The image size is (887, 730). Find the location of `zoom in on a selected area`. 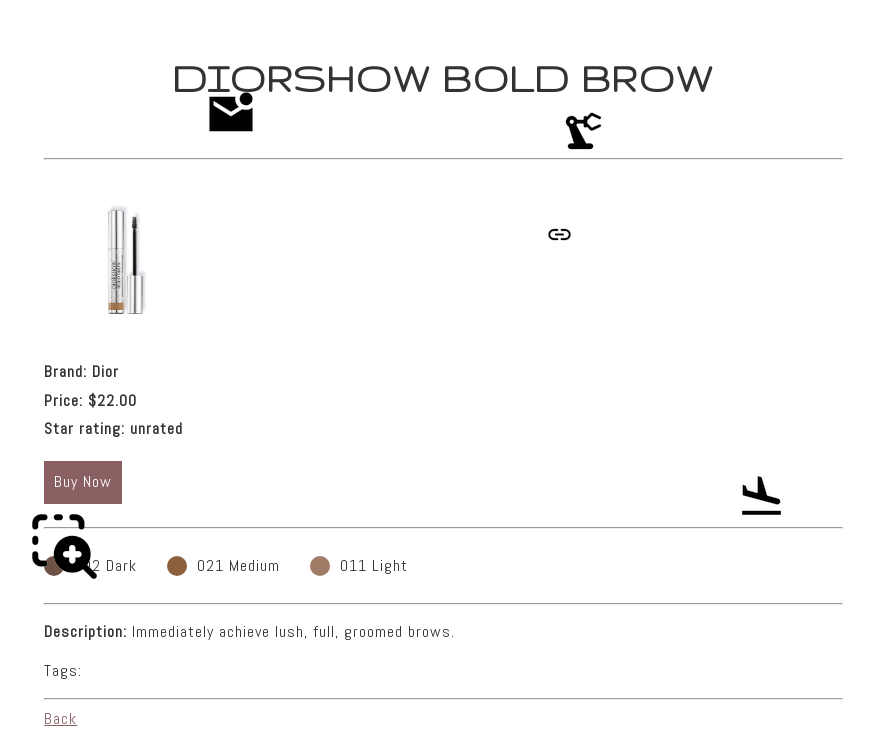

zoom in on a selected area is located at coordinates (63, 545).